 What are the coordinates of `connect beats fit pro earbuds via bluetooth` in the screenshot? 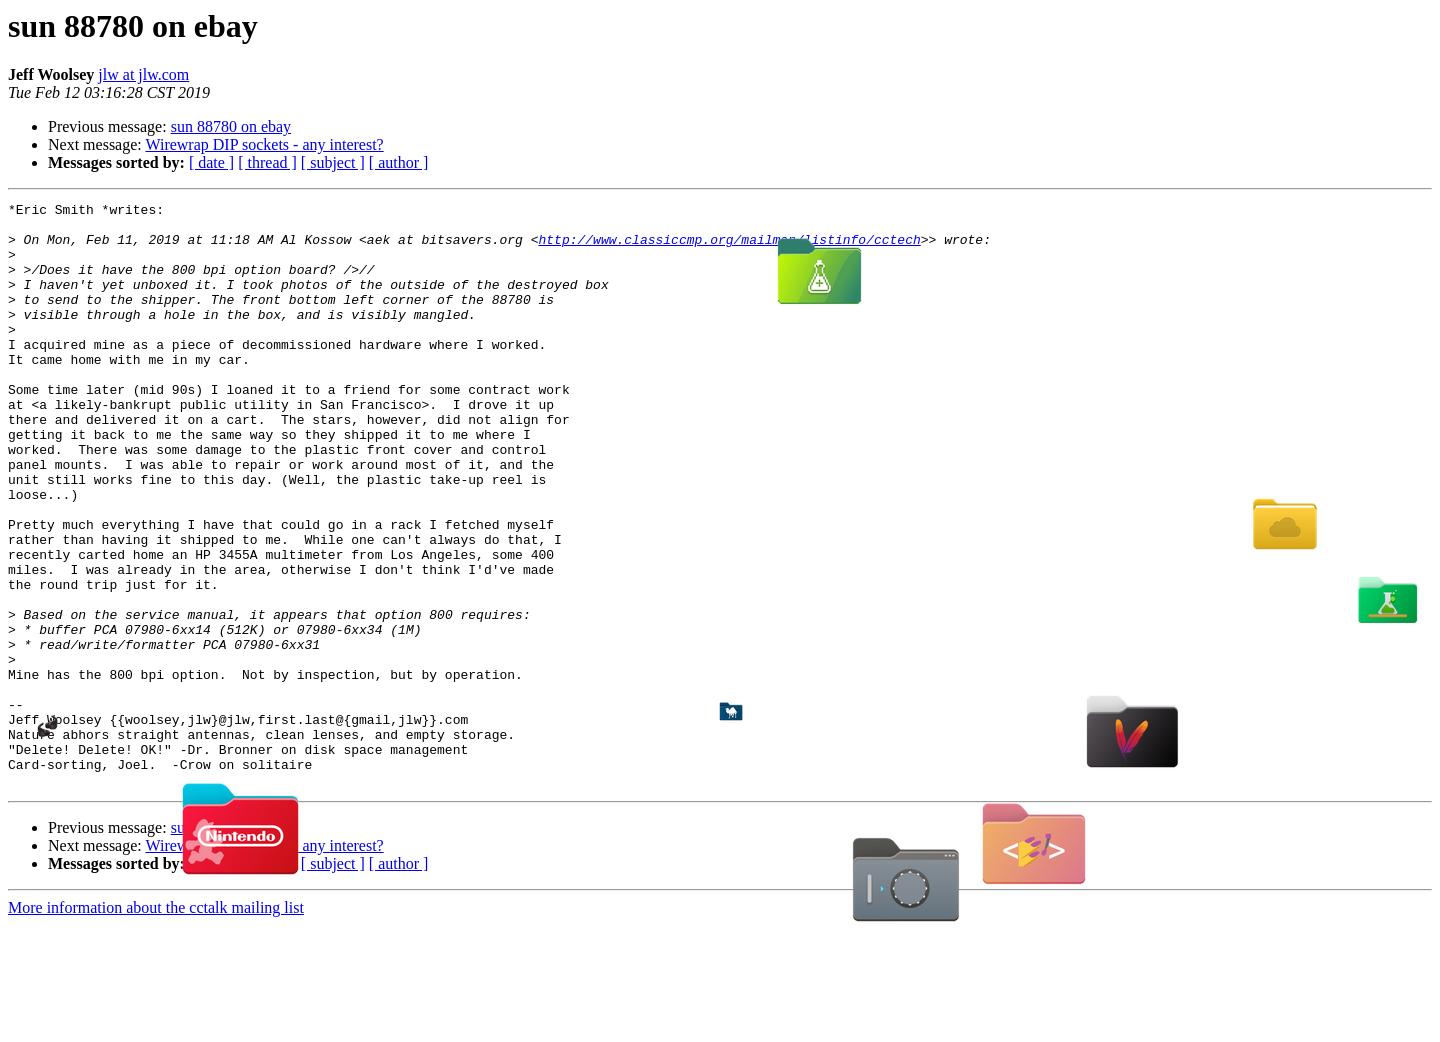 It's located at (47, 726).